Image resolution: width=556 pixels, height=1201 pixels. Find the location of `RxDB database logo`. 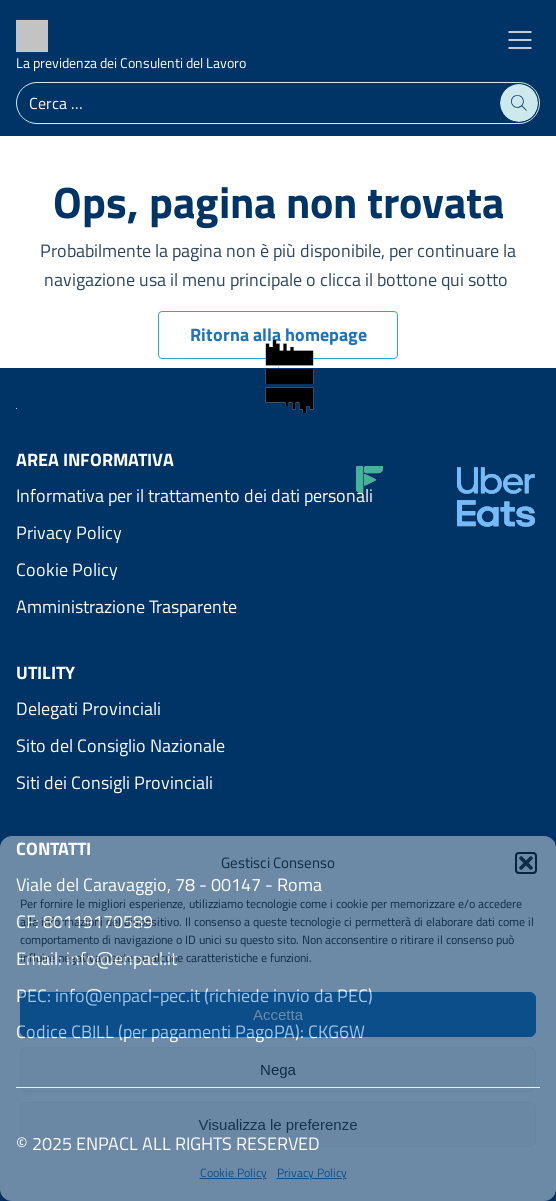

RxDB database logo is located at coordinates (289, 376).